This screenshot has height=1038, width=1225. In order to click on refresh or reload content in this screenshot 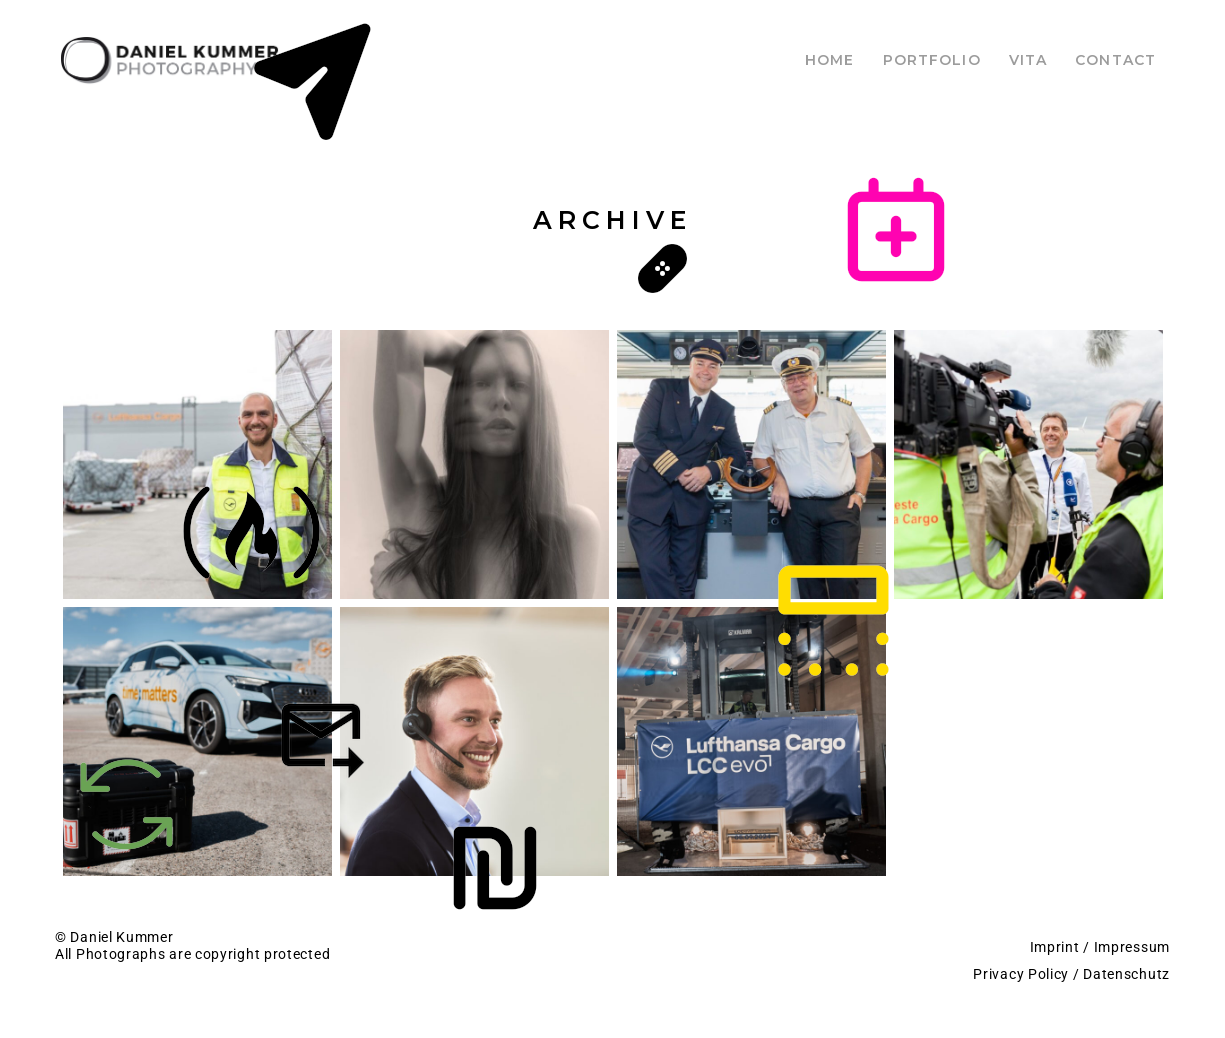, I will do `click(126, 804)`.